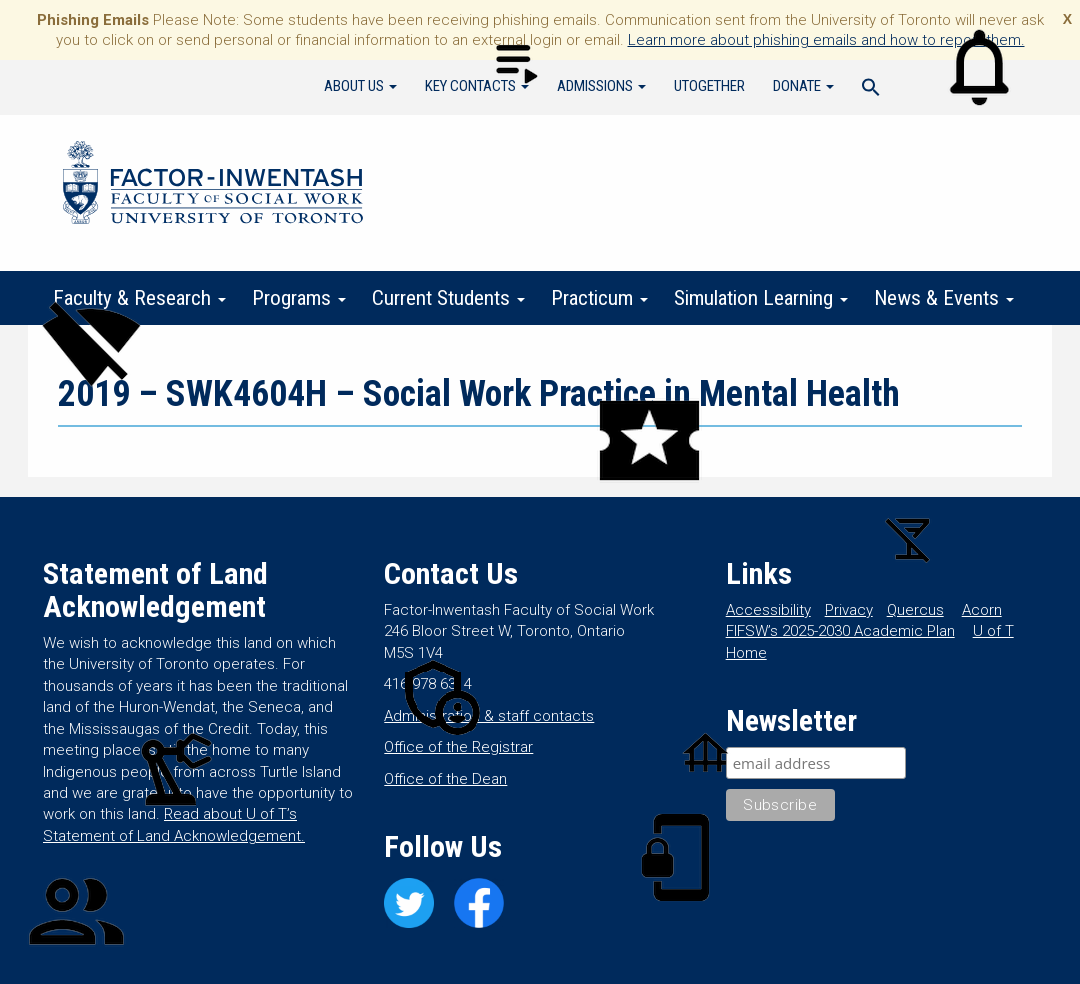 The image size is (1080, 984). What do you see at coordinates (519, 62) in the screenshot?
I see `play all items in a playlist` at bounding box center [519, 62].